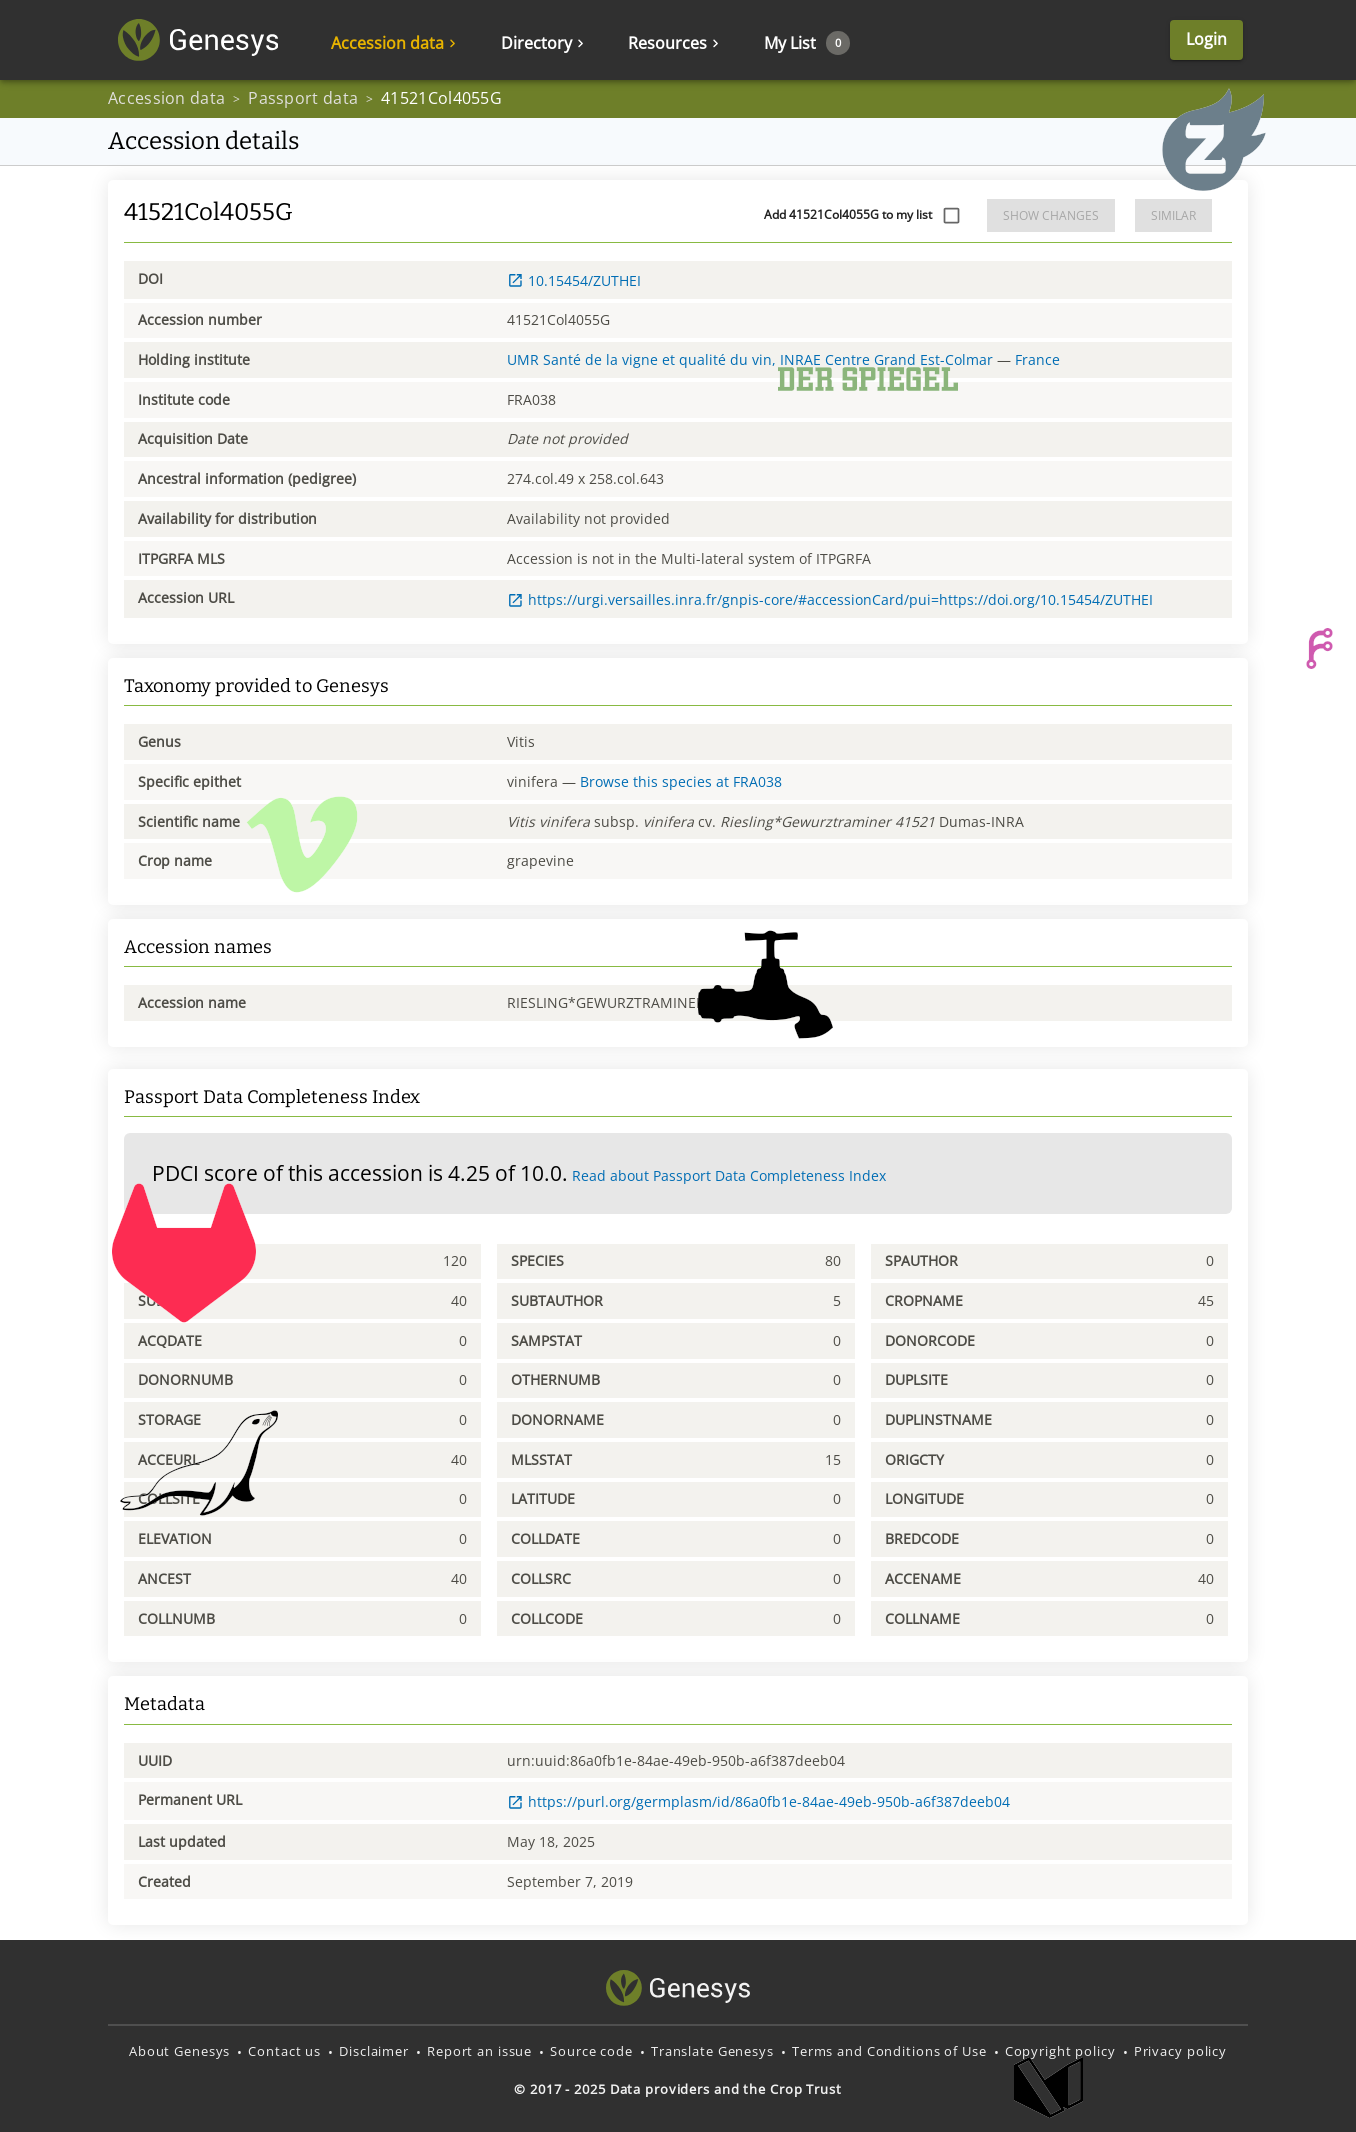  What do you see at coordinates (1214, 140) in the screenshot?
I see `visit ZCOOL design community` at bounding box center [1214, 140].